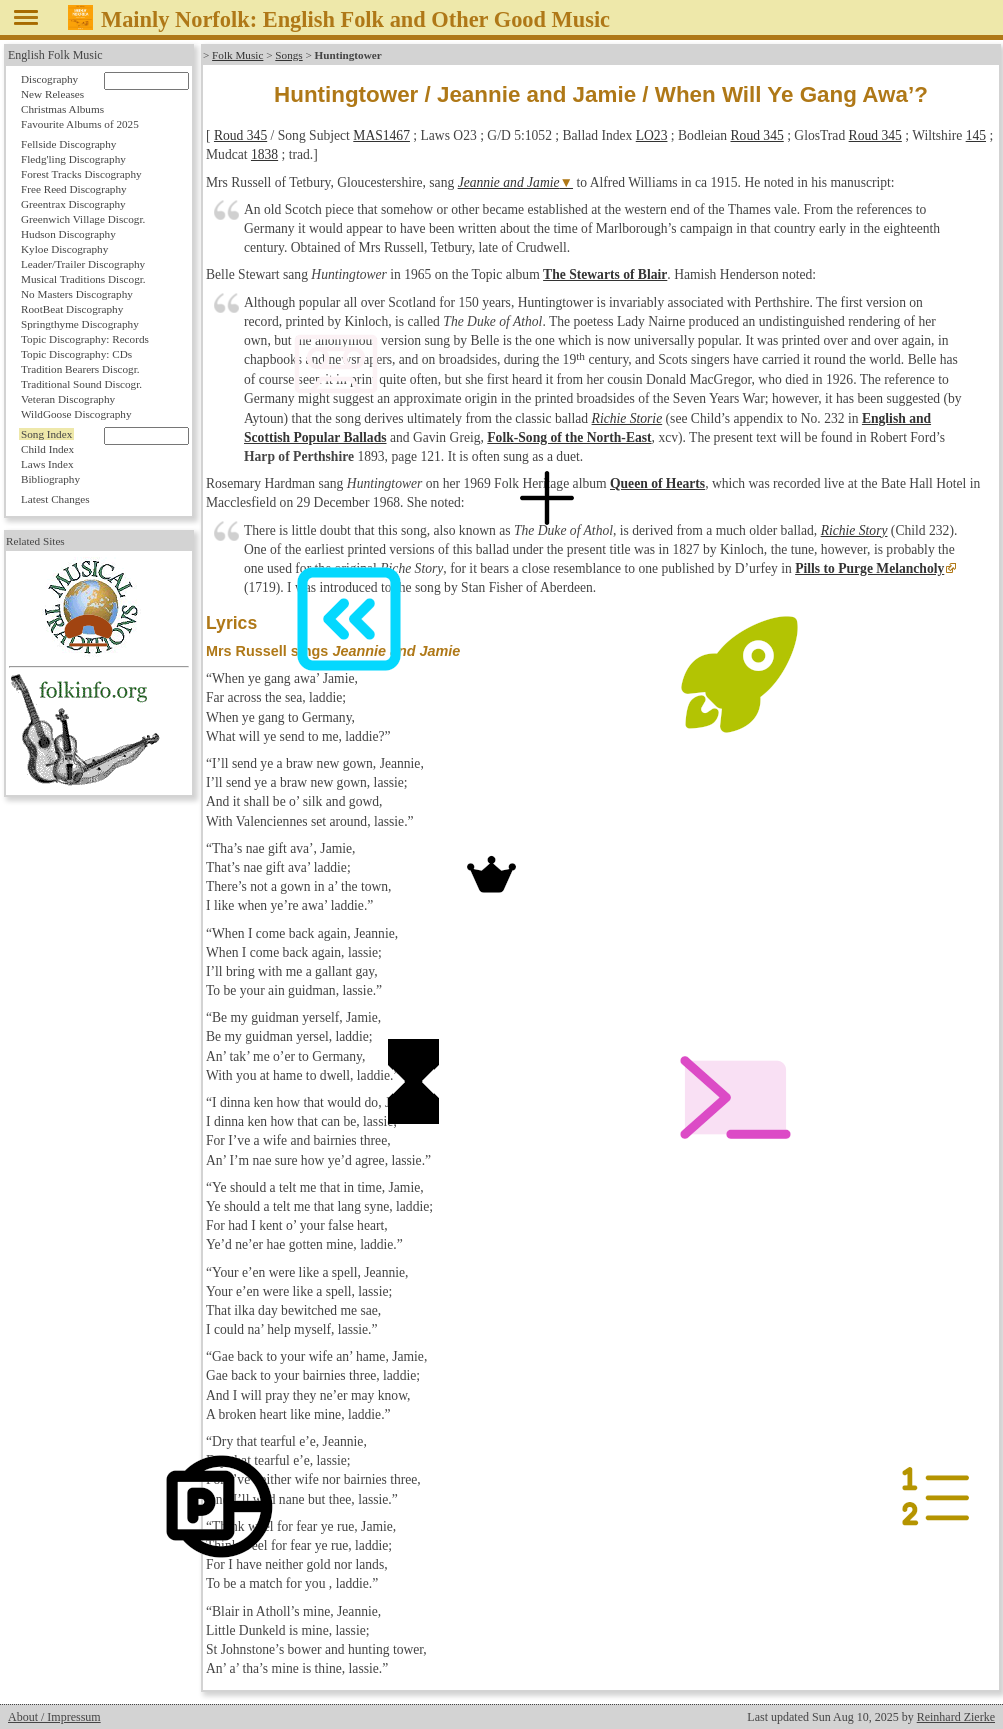  What do you see at coordinates (88, 630) in the screenshot?
I see `end the current phone call` at bounding box center [88, 630].